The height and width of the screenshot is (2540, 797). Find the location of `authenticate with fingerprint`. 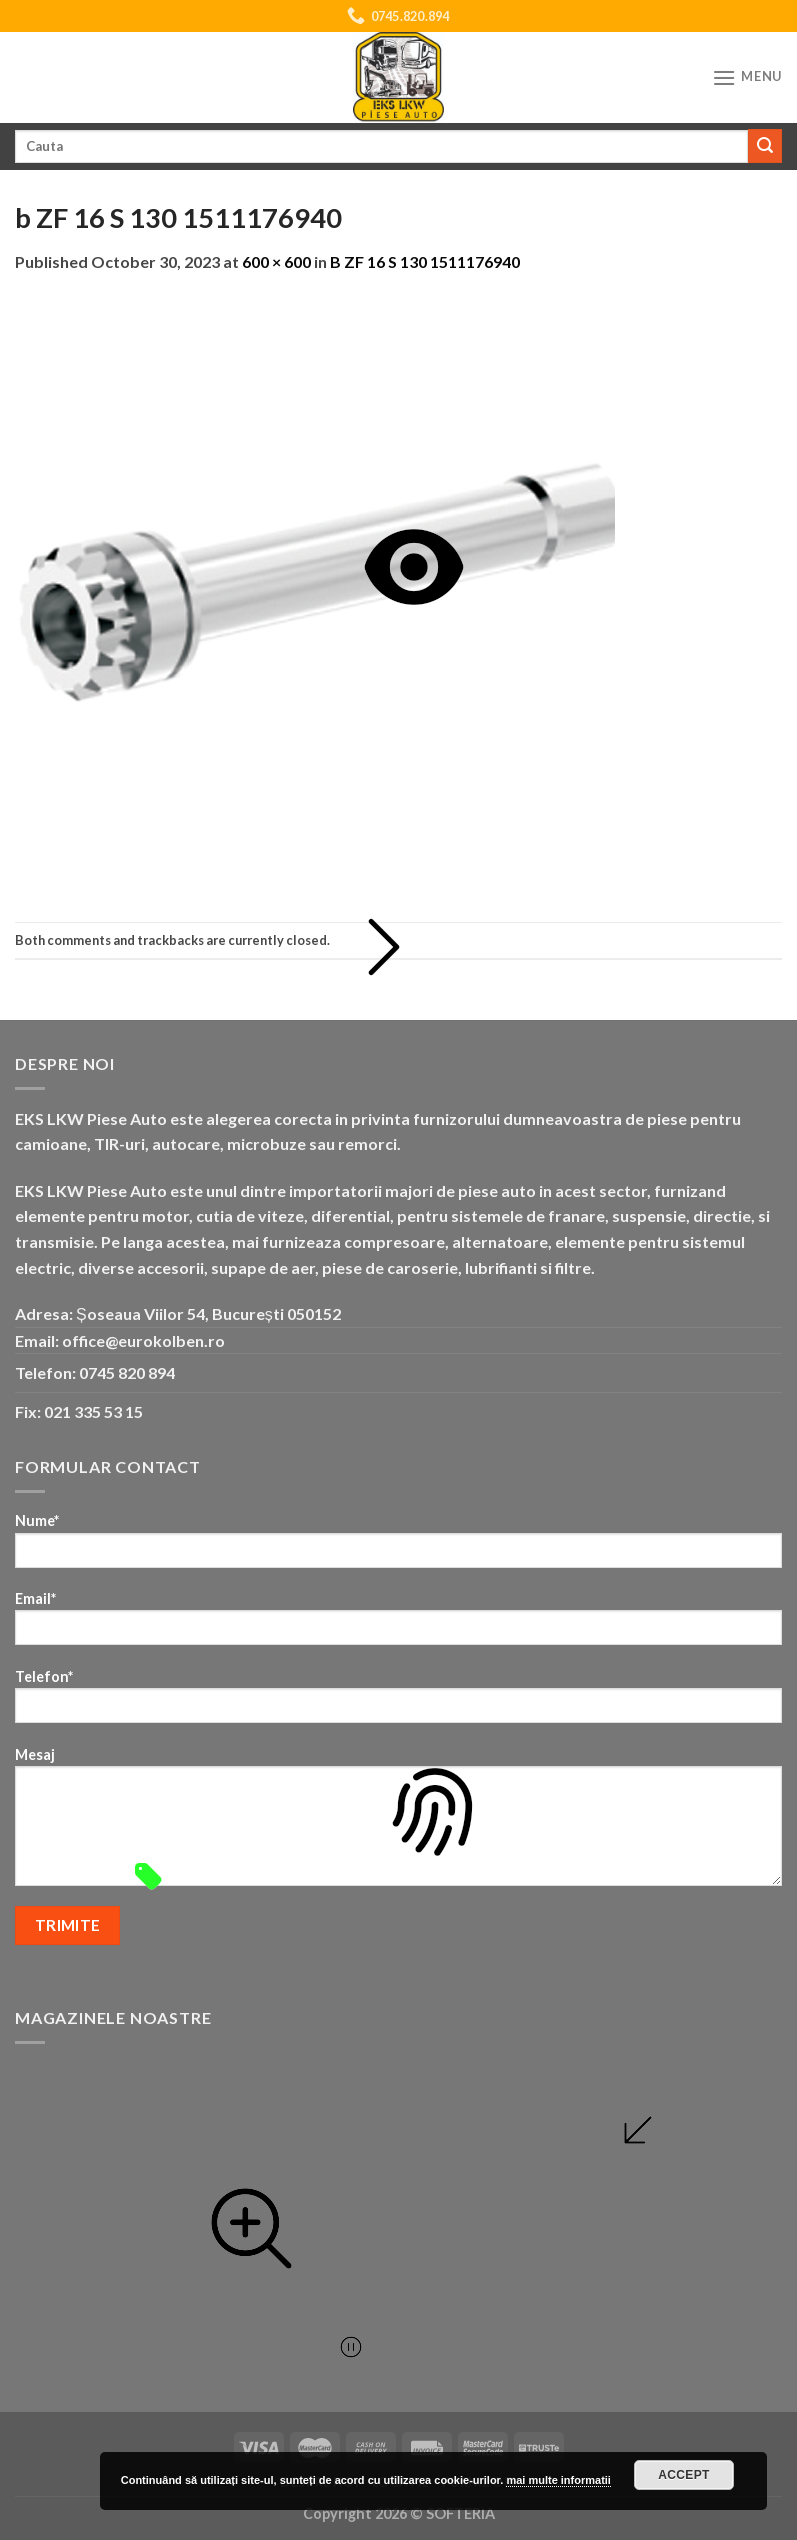

authenticate with fingerprint is located at coordinates (435, 1812).